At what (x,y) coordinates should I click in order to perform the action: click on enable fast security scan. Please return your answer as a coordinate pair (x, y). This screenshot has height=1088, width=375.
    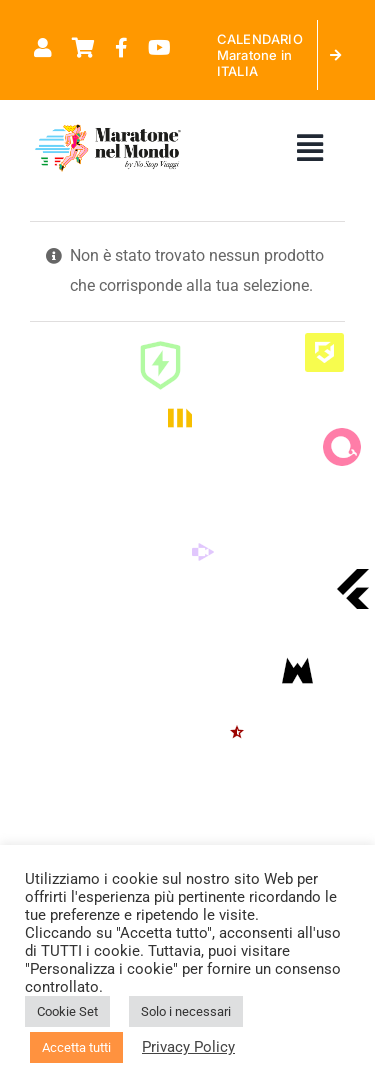
    Looking at the image, I should click on (160, 365).